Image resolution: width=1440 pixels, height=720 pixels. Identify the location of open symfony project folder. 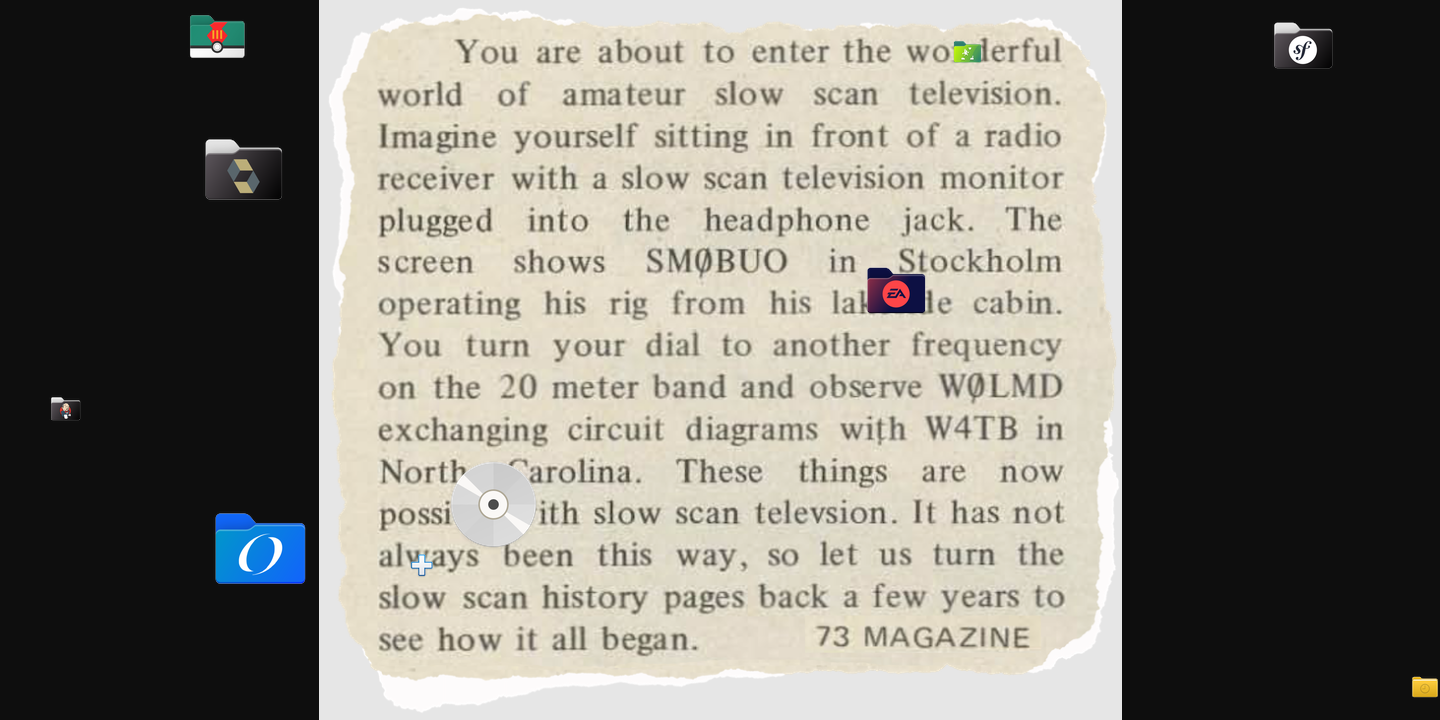
(1303, 47).